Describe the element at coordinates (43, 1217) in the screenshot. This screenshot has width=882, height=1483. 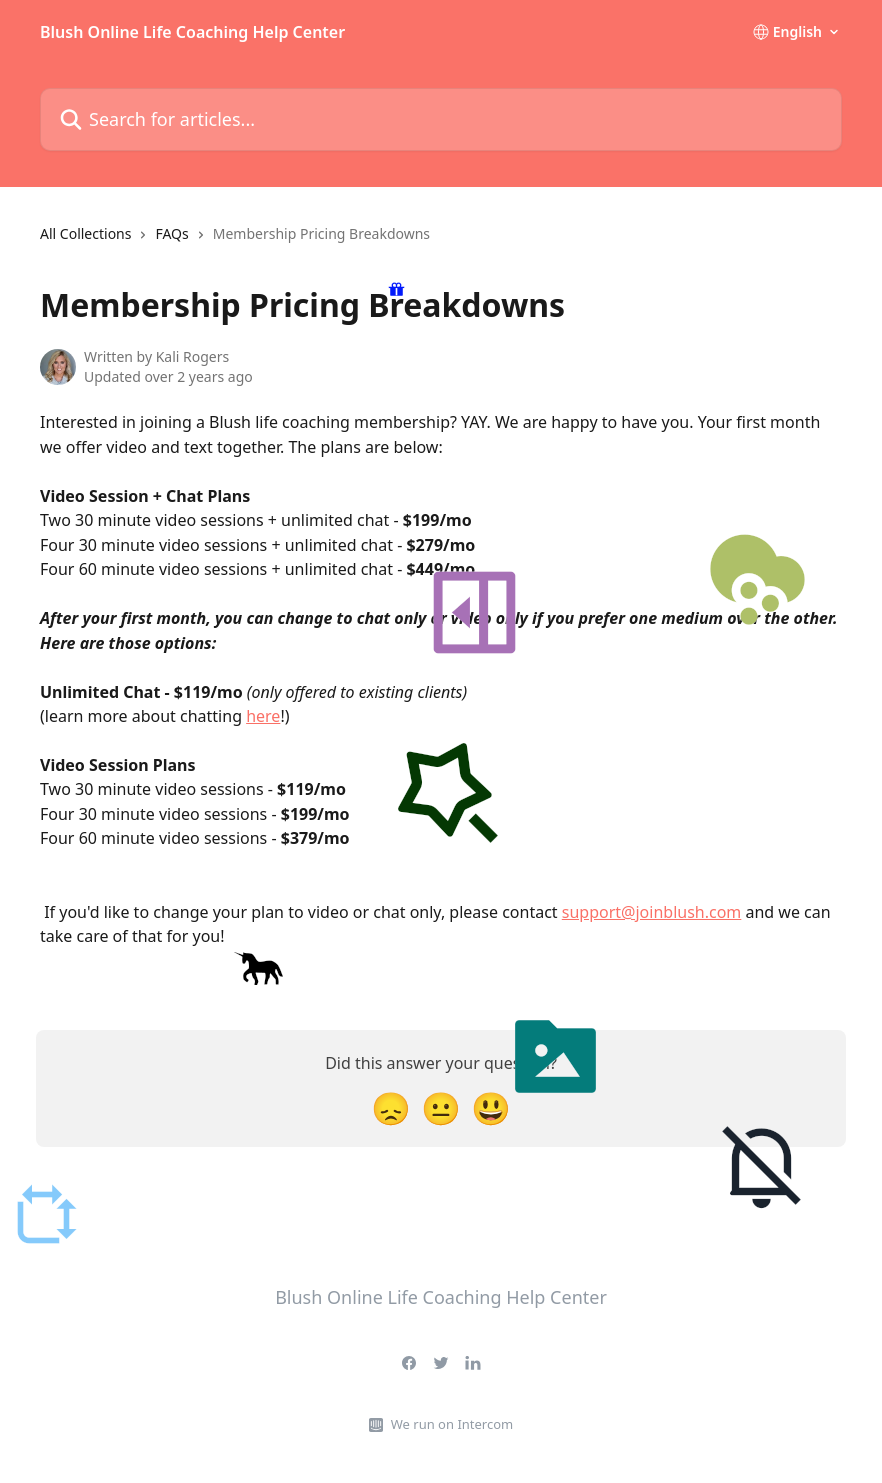
I see `adjust custom dimensions or size` at that location.